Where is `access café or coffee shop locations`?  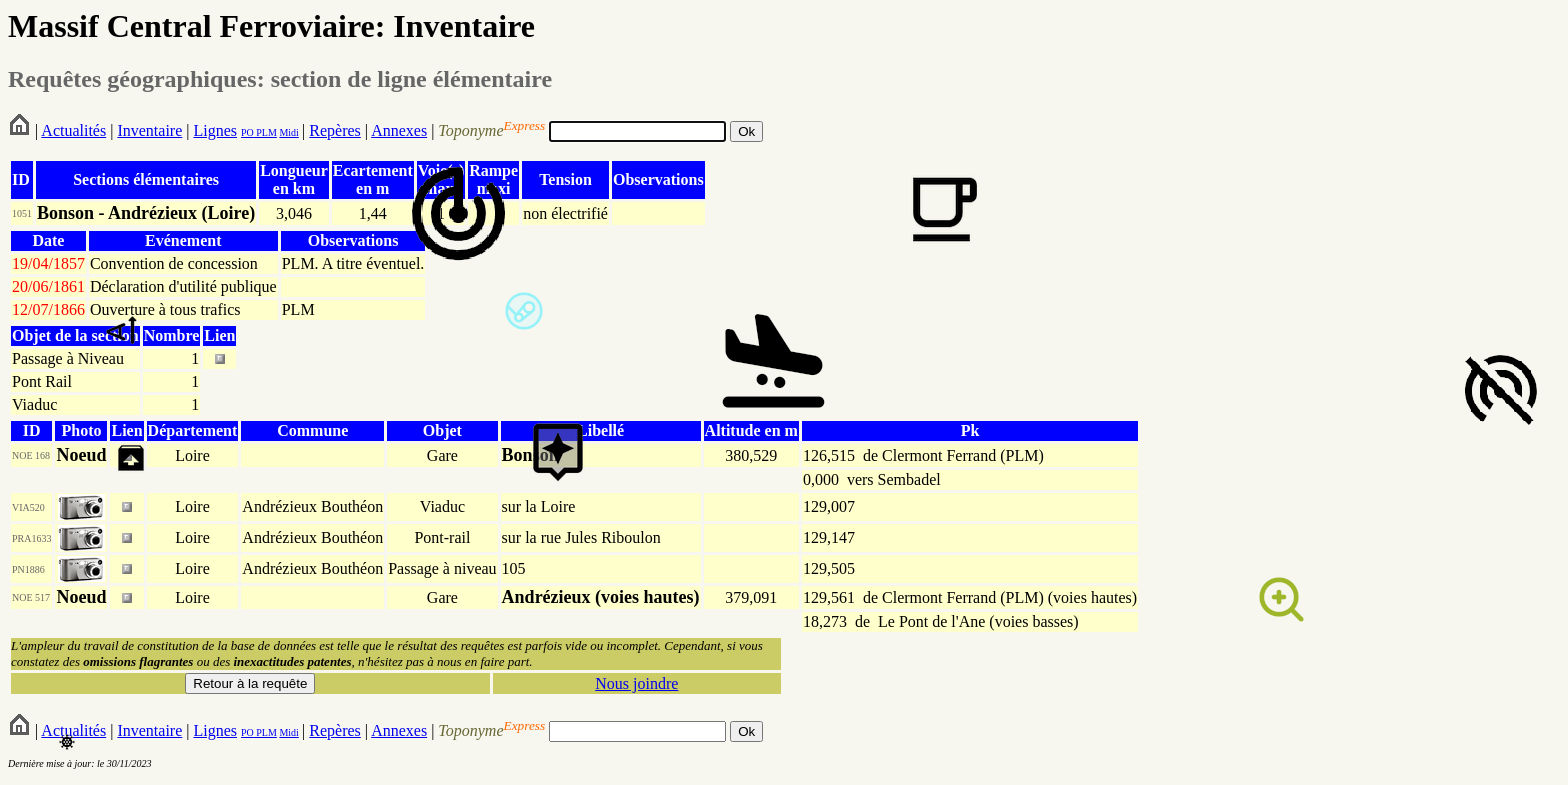
access café or coffee shop locations is located at coordinates (941, 209).